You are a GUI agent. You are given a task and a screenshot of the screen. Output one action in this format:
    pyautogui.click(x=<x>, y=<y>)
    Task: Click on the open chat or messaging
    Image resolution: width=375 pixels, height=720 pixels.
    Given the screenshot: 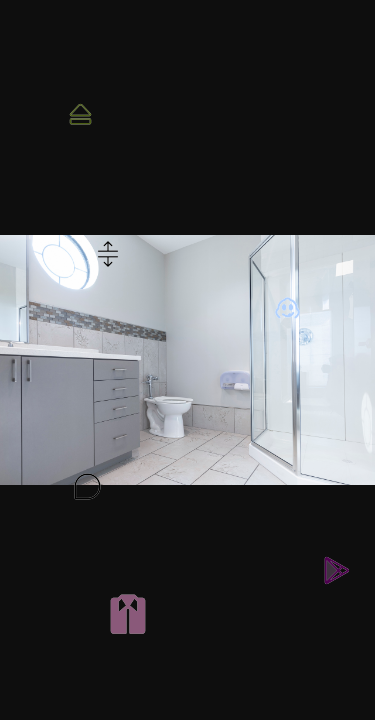 What is the action you would take?
    pyautogui.click(x=87, y=487)
    